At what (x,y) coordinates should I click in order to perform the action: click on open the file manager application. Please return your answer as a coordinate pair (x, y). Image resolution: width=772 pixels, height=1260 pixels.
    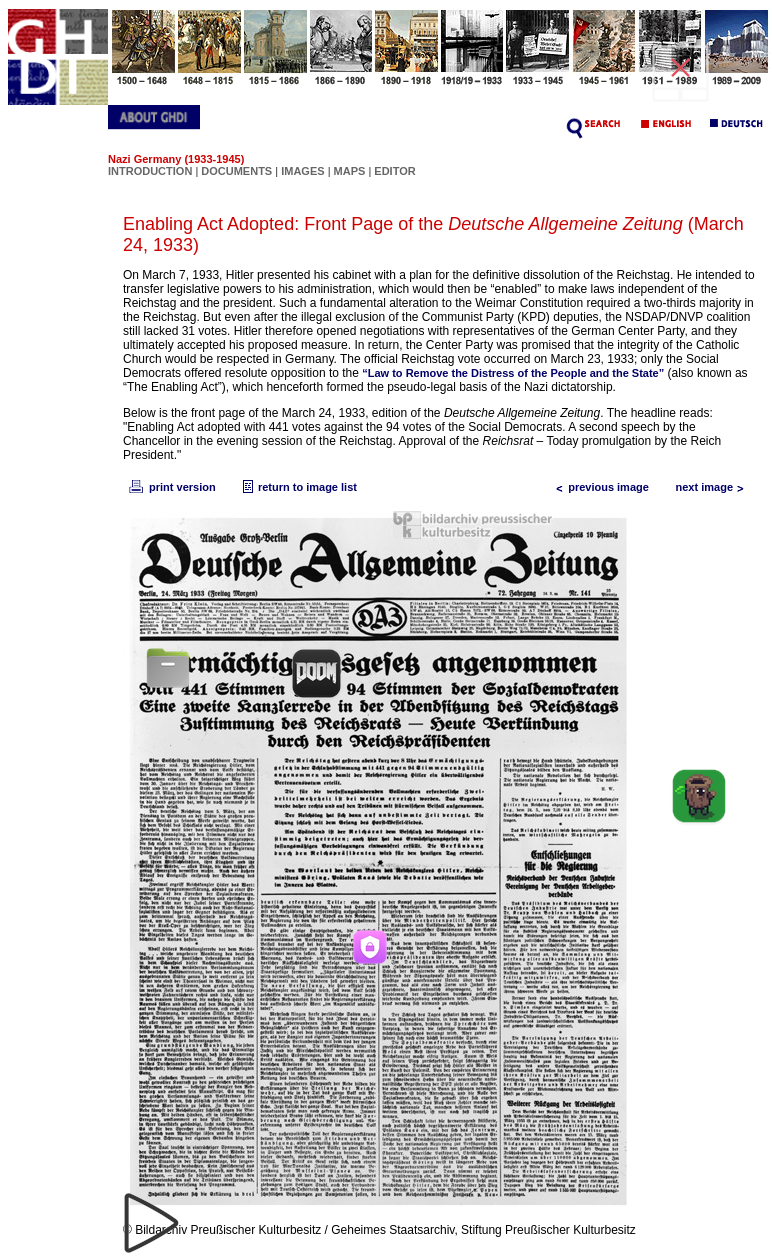
    Looking at the image, I should click on (168, 668).